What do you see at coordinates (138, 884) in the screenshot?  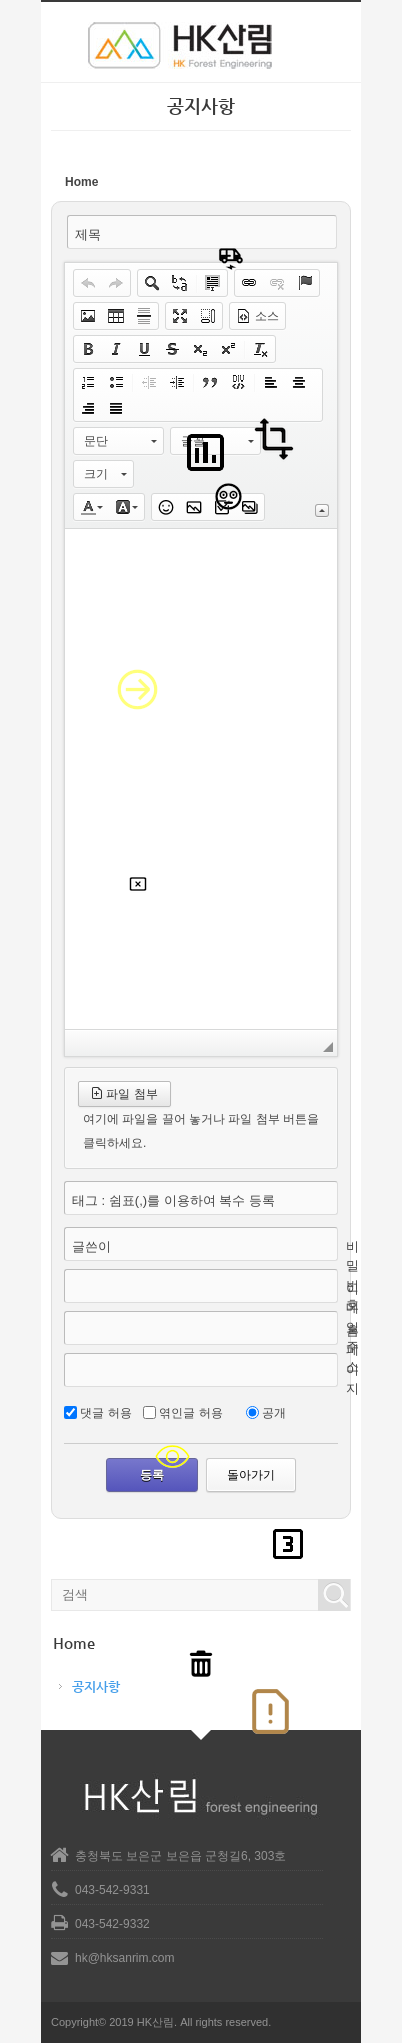 I see `cancel or close a presentation` at bounding box center [138, 884].